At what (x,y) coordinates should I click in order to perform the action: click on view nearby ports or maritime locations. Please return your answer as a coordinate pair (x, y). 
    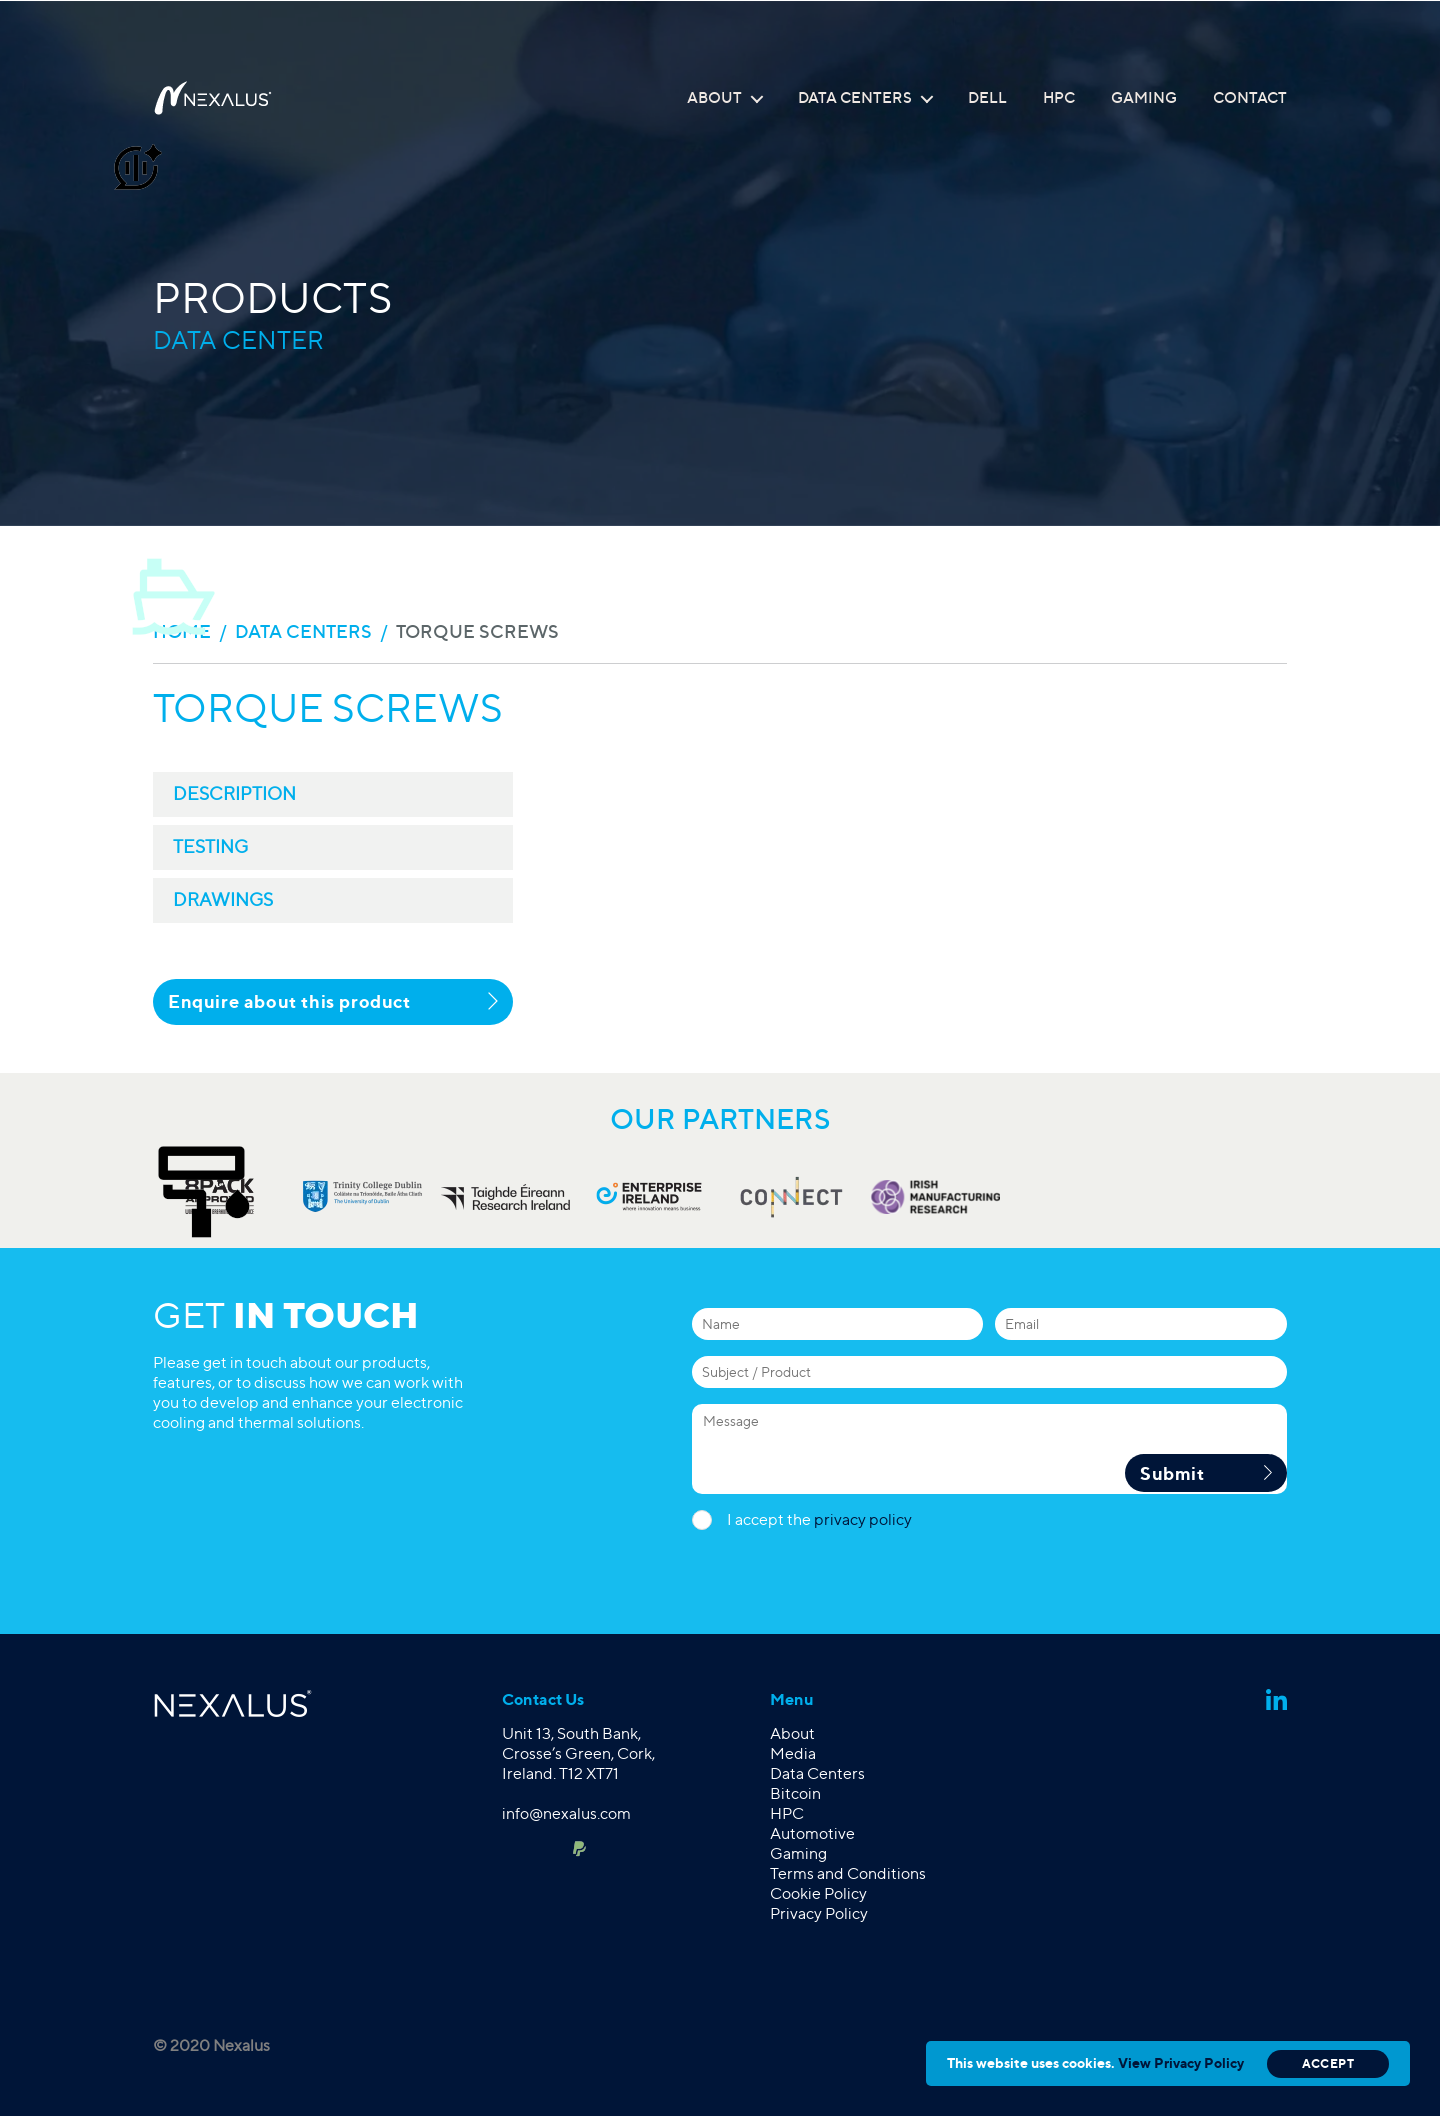
    Looking at the image, I should click on (172, 598).